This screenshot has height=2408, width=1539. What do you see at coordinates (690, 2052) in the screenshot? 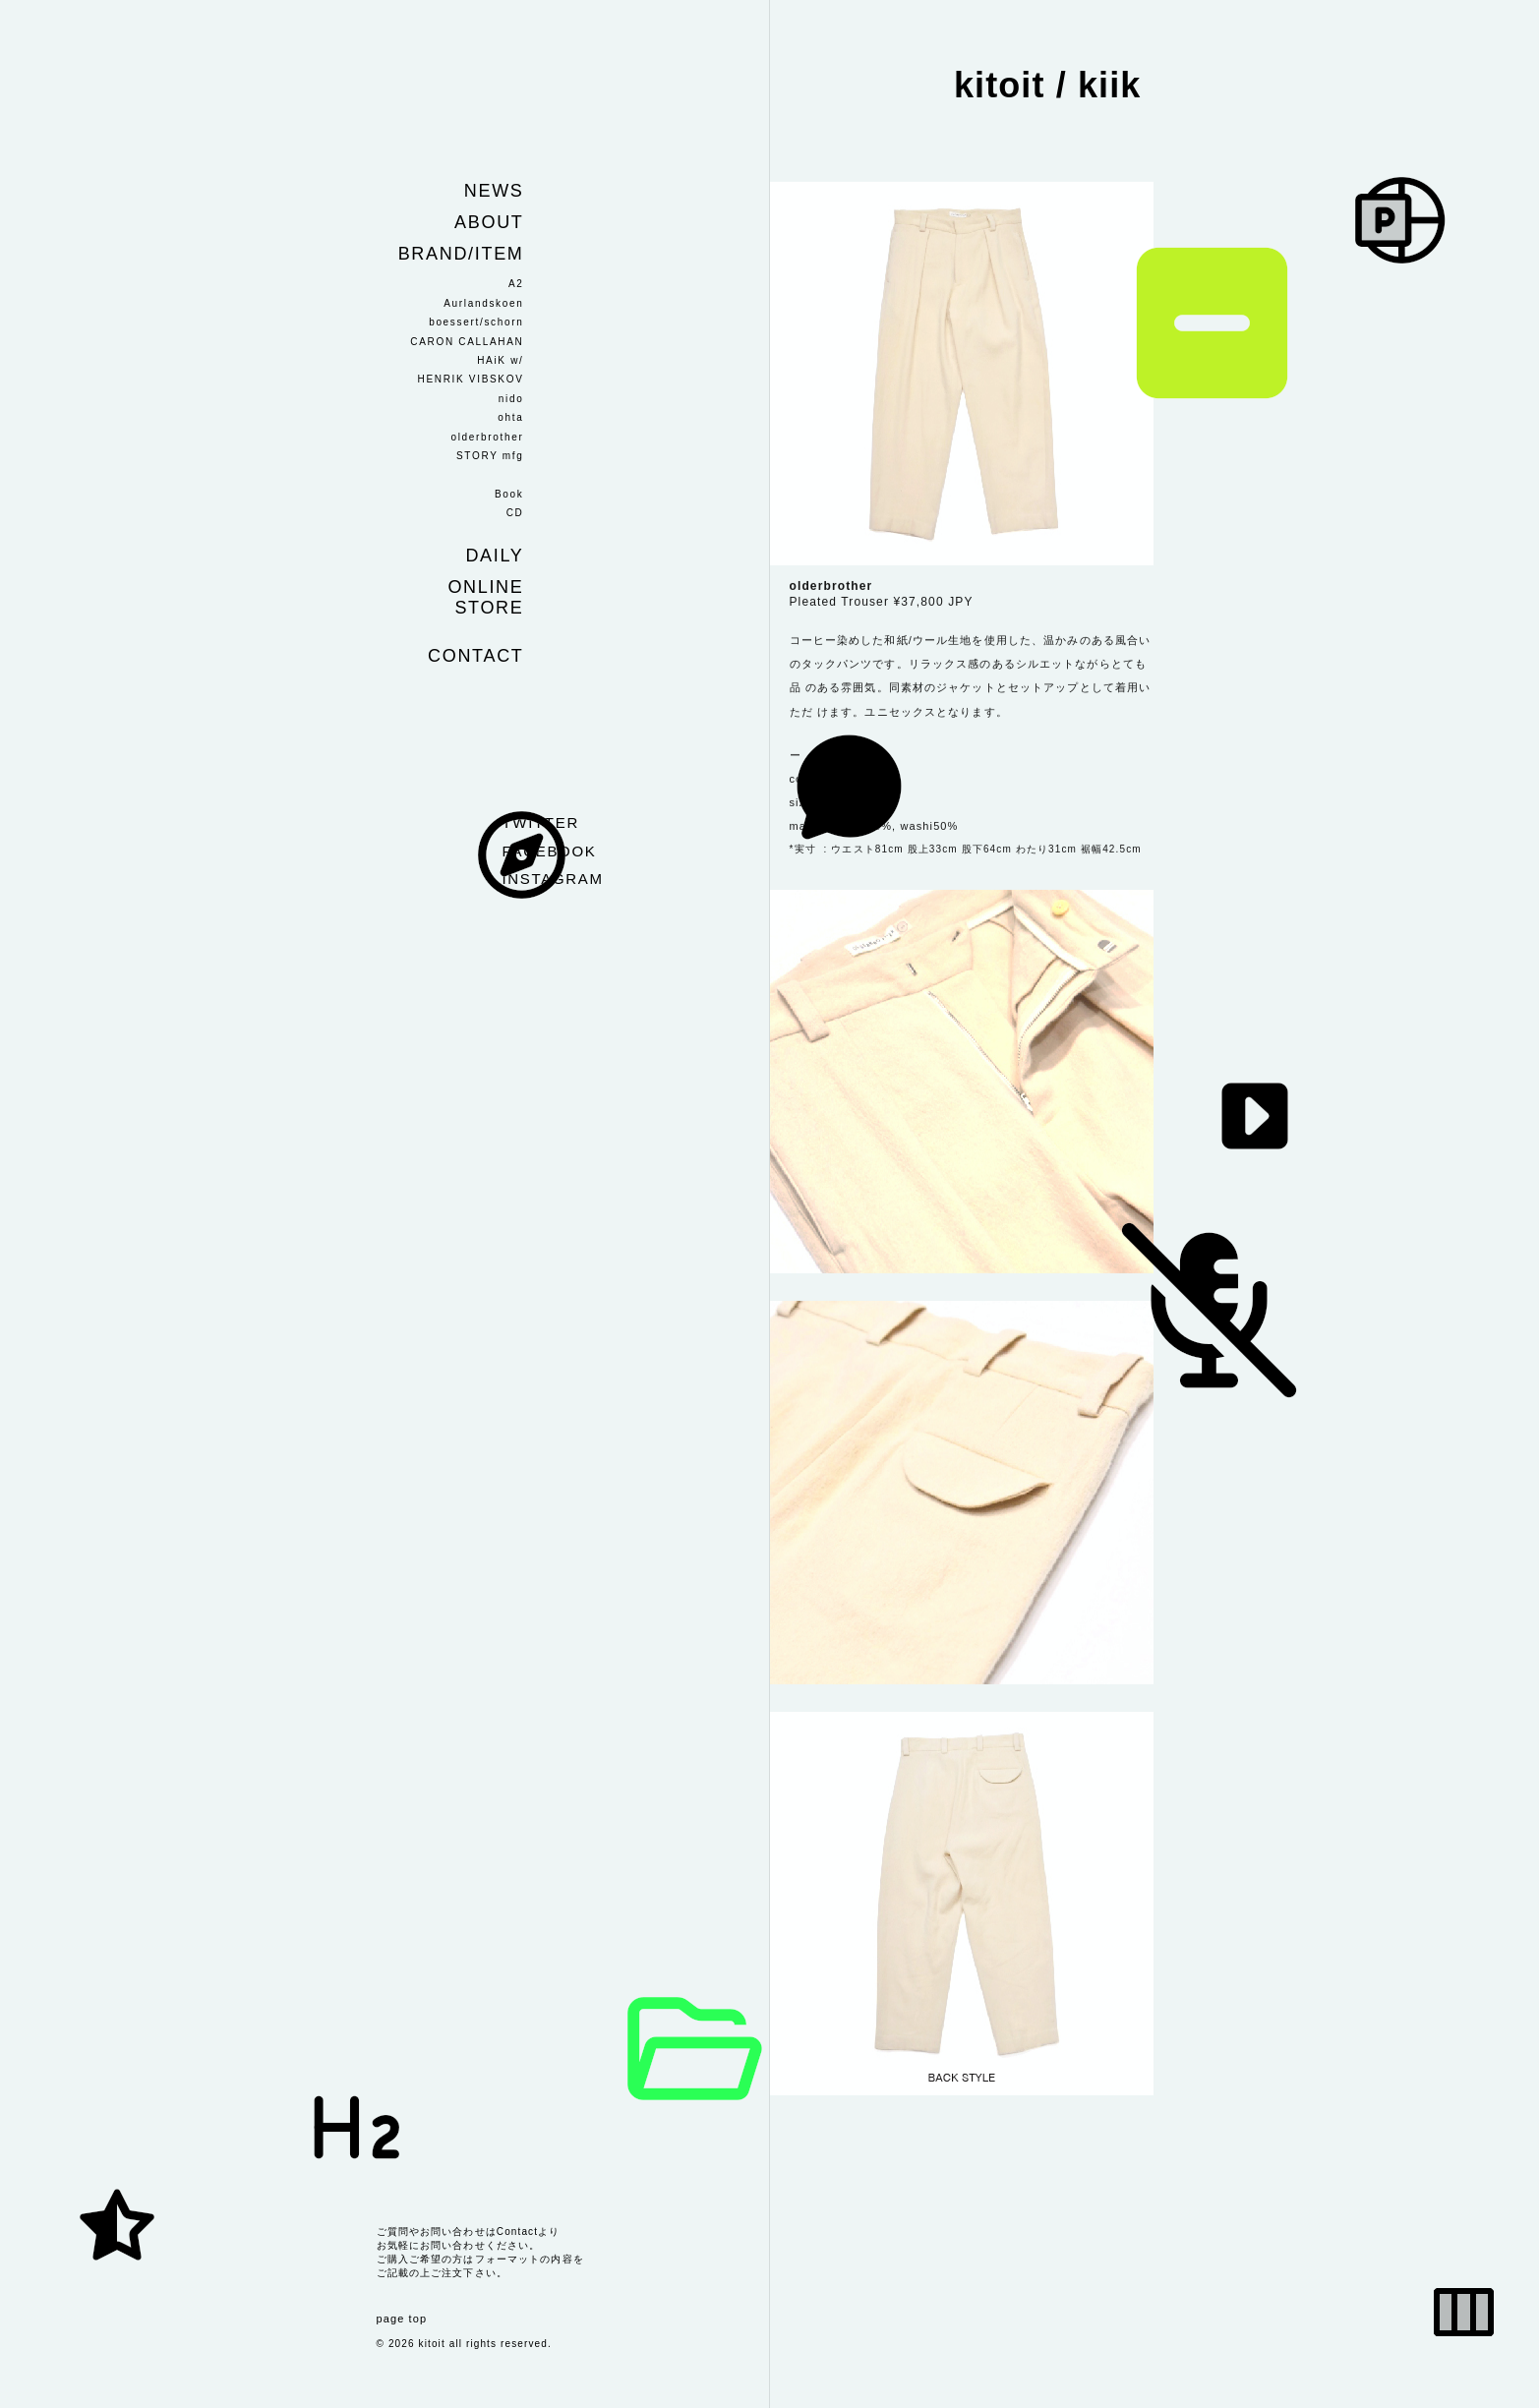
I see `open folder to view contents` at bounding box center [690, 2052].